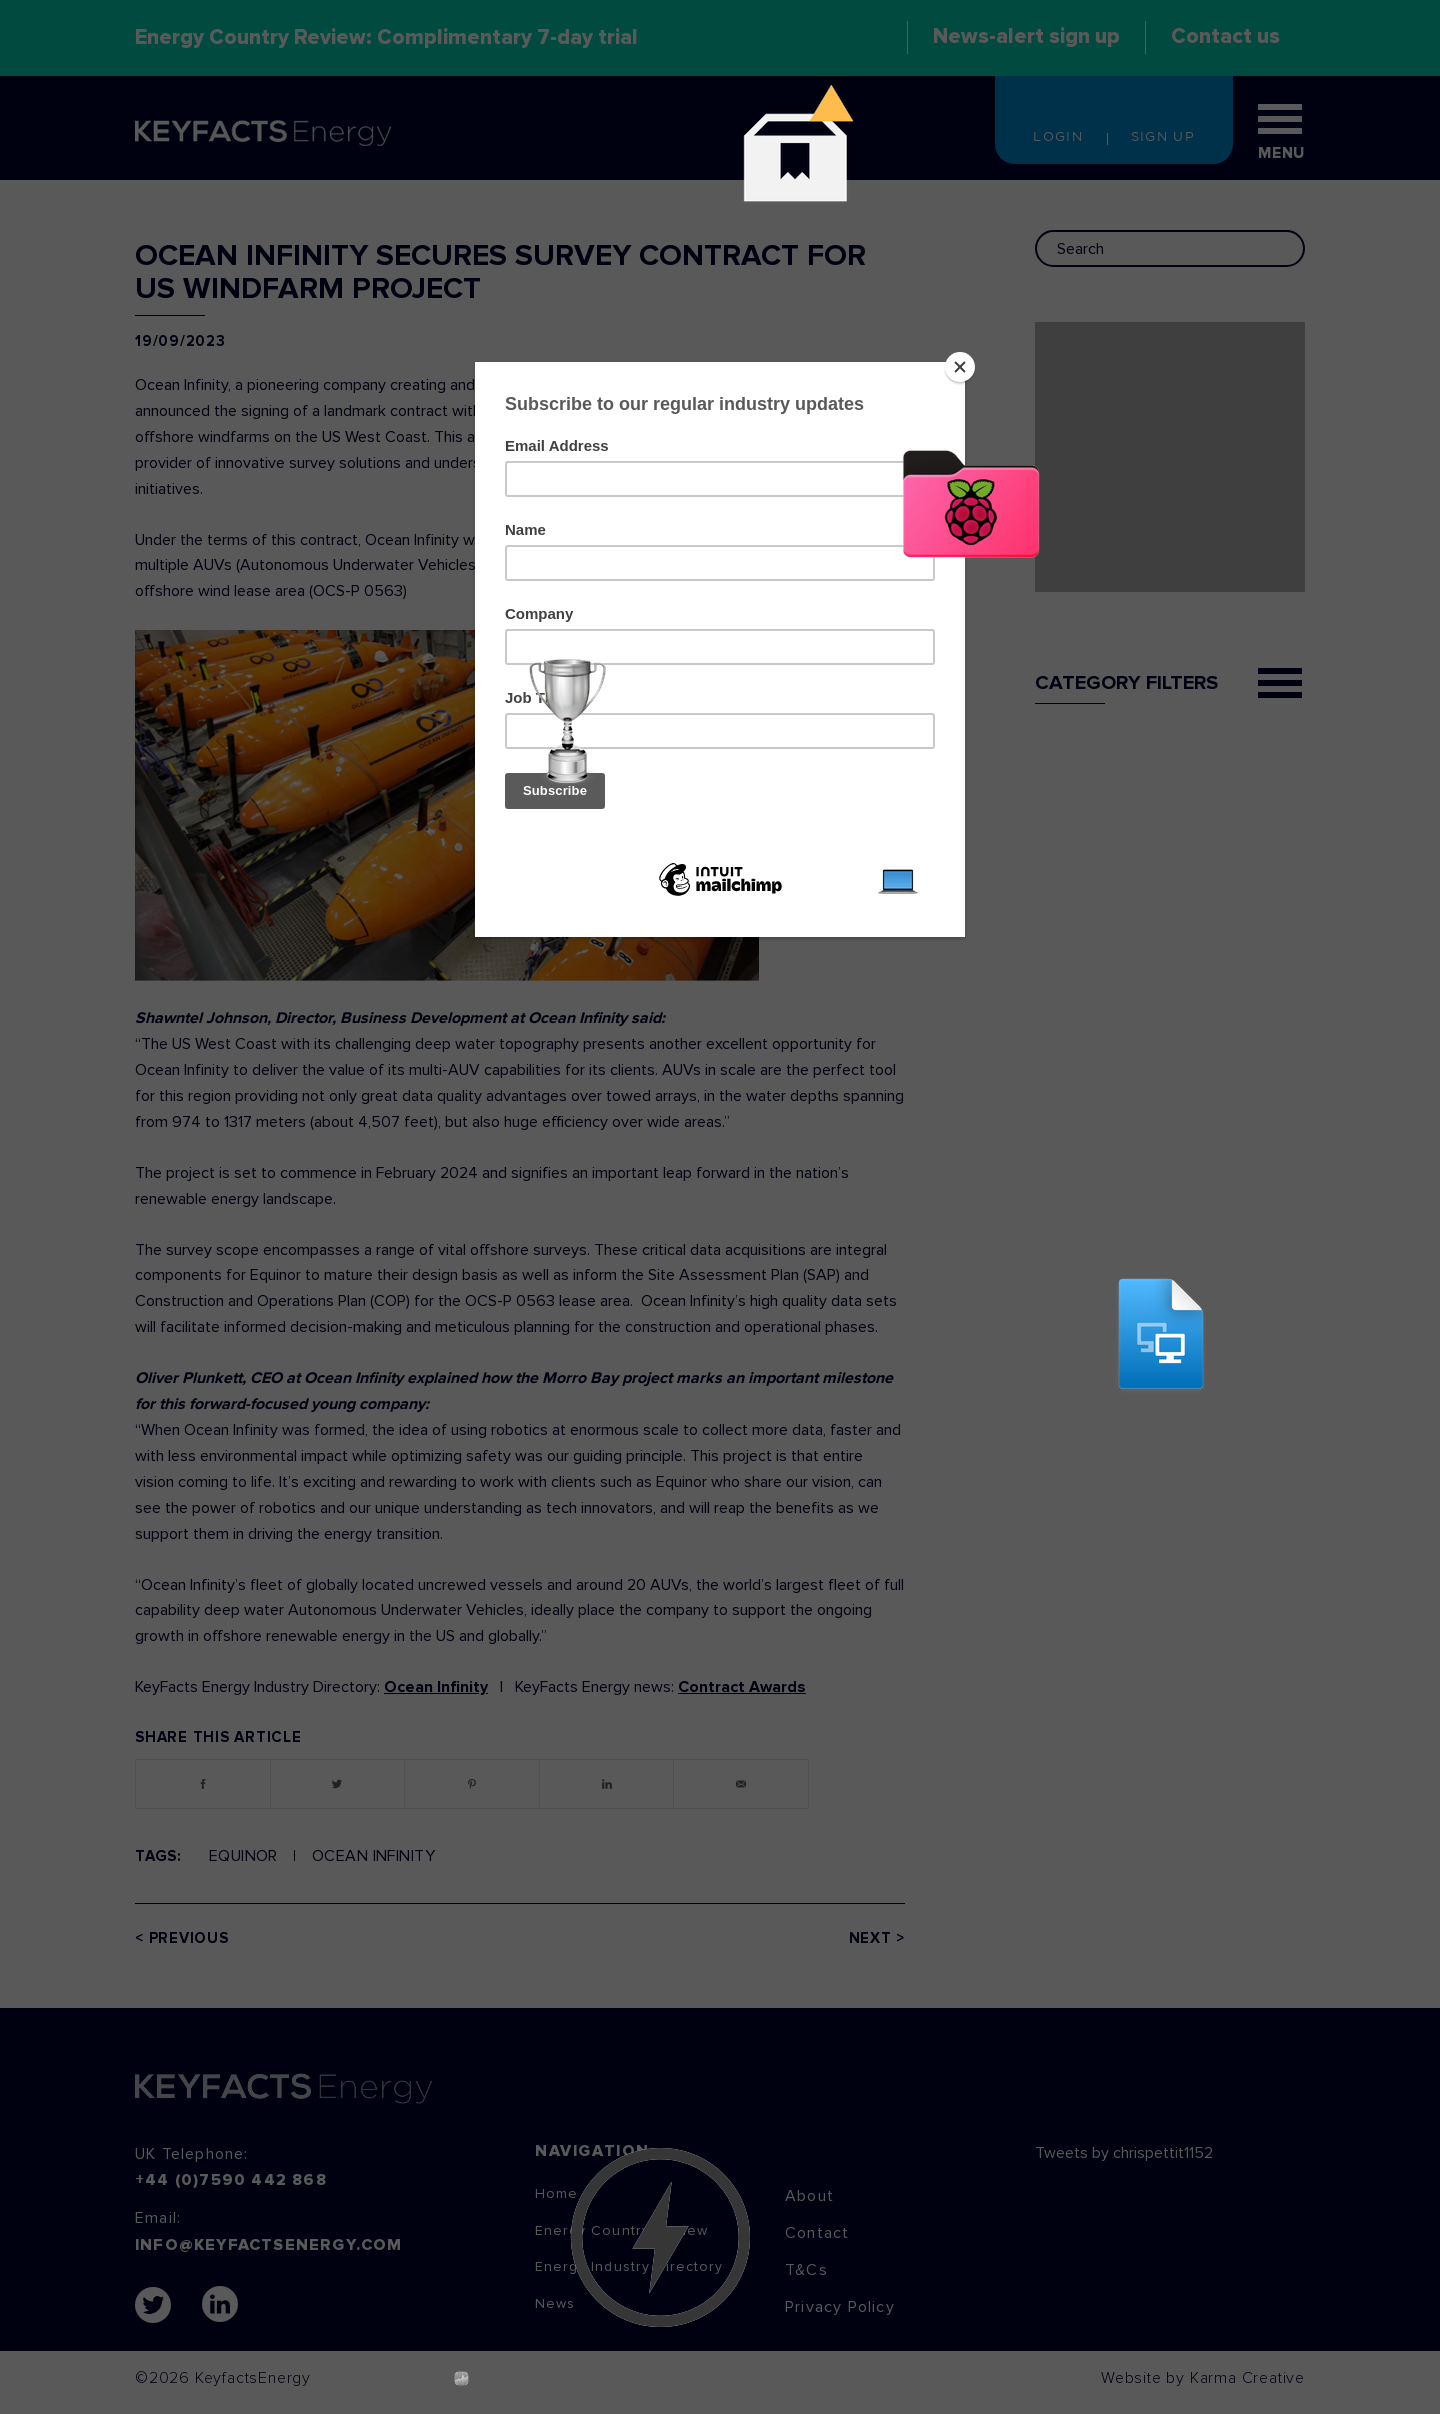  What do you see at coordinates (970, 507) in the screenshot?
I see `open raspberry pi project files` at bounding box center [970, 507].